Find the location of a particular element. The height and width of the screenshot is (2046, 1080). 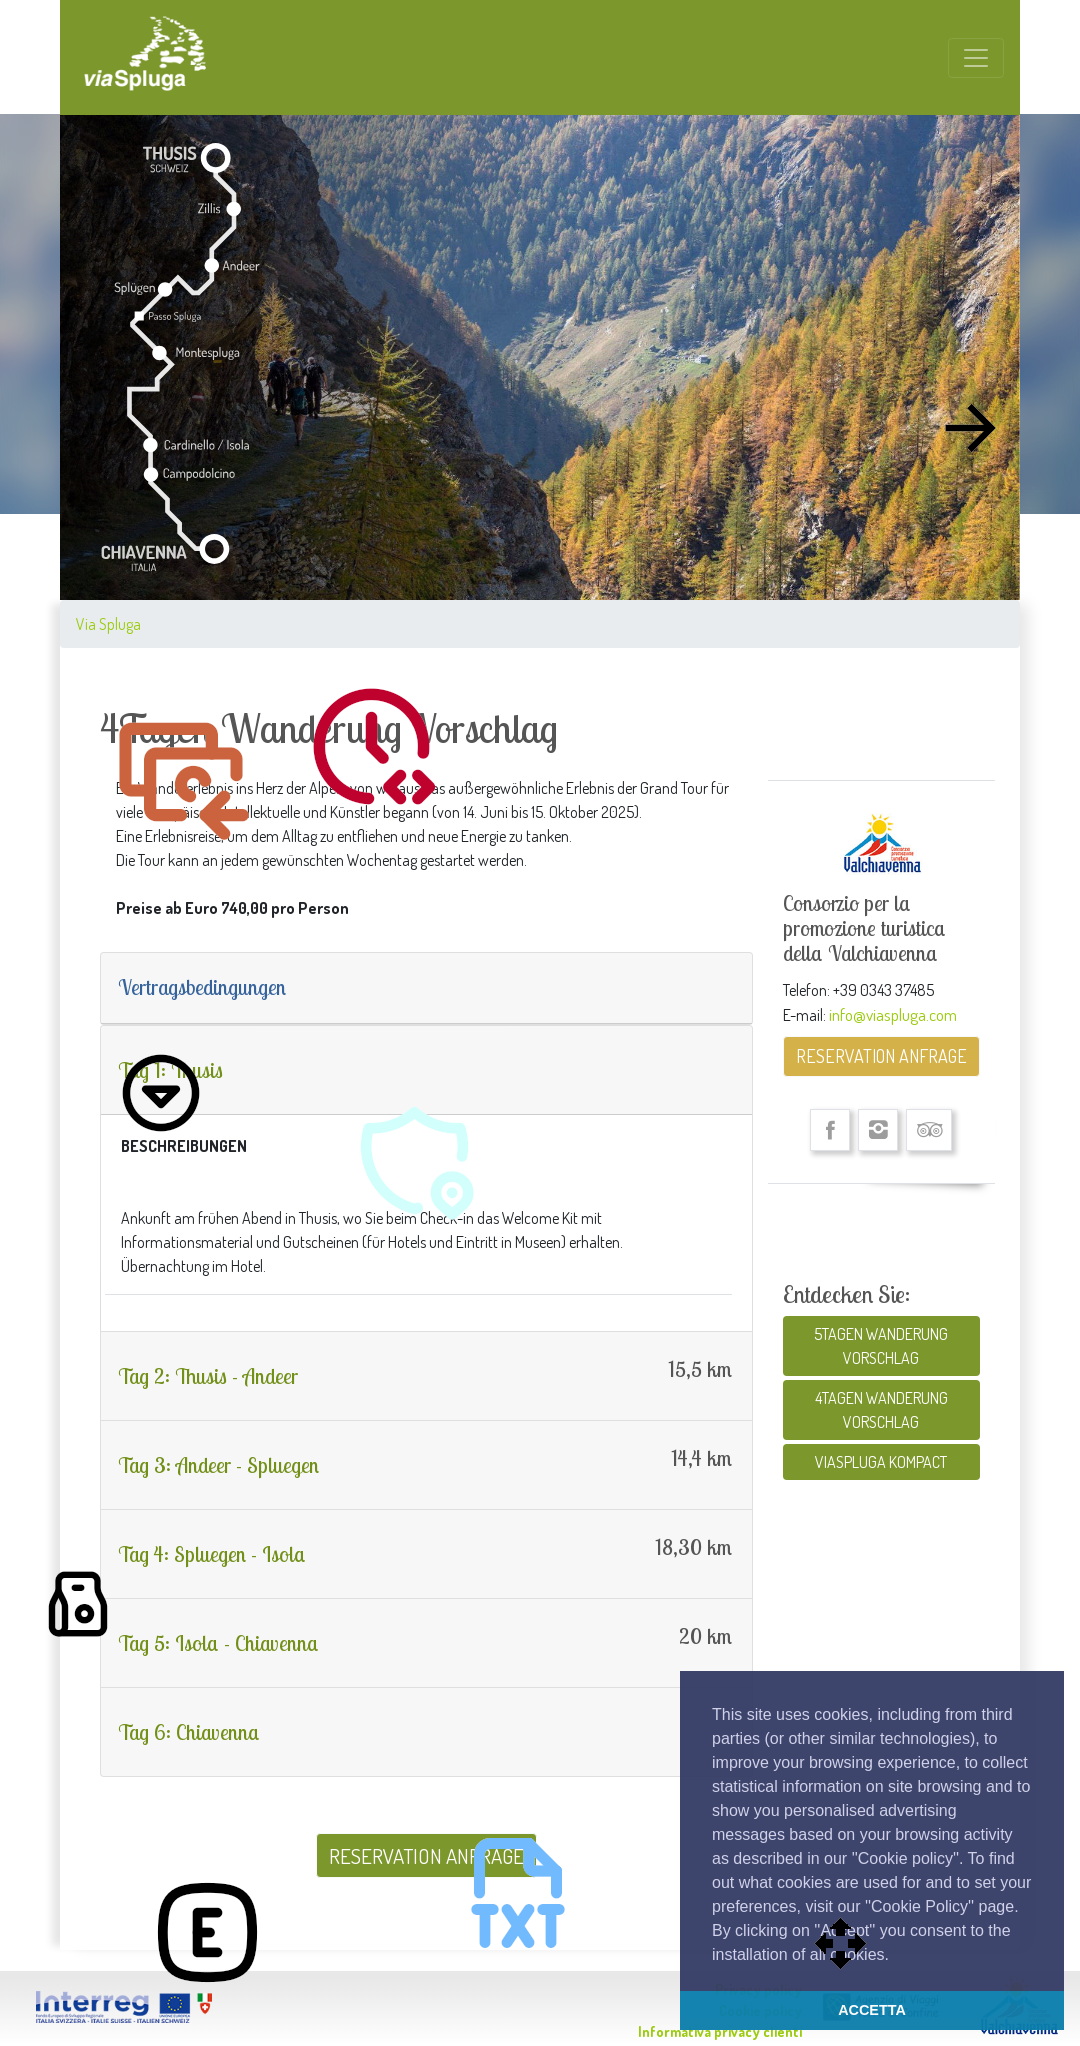

set a secure location or safe zone is located at coordinates (414, 1160).